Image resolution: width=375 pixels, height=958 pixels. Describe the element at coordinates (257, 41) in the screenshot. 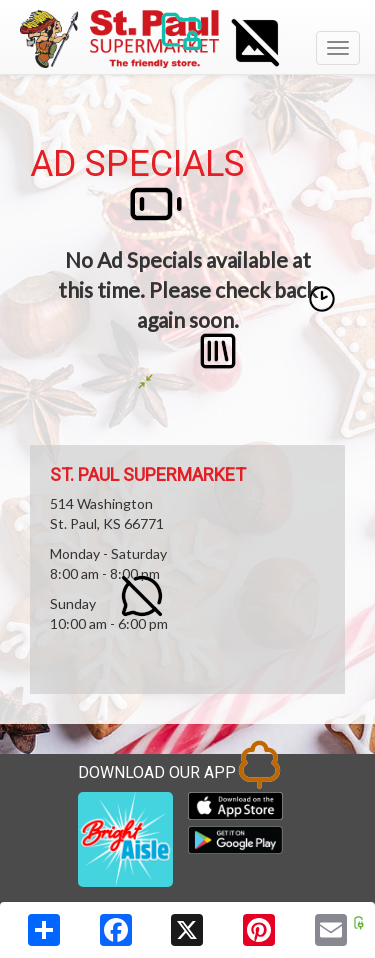

I see `image failed to load` at that location.